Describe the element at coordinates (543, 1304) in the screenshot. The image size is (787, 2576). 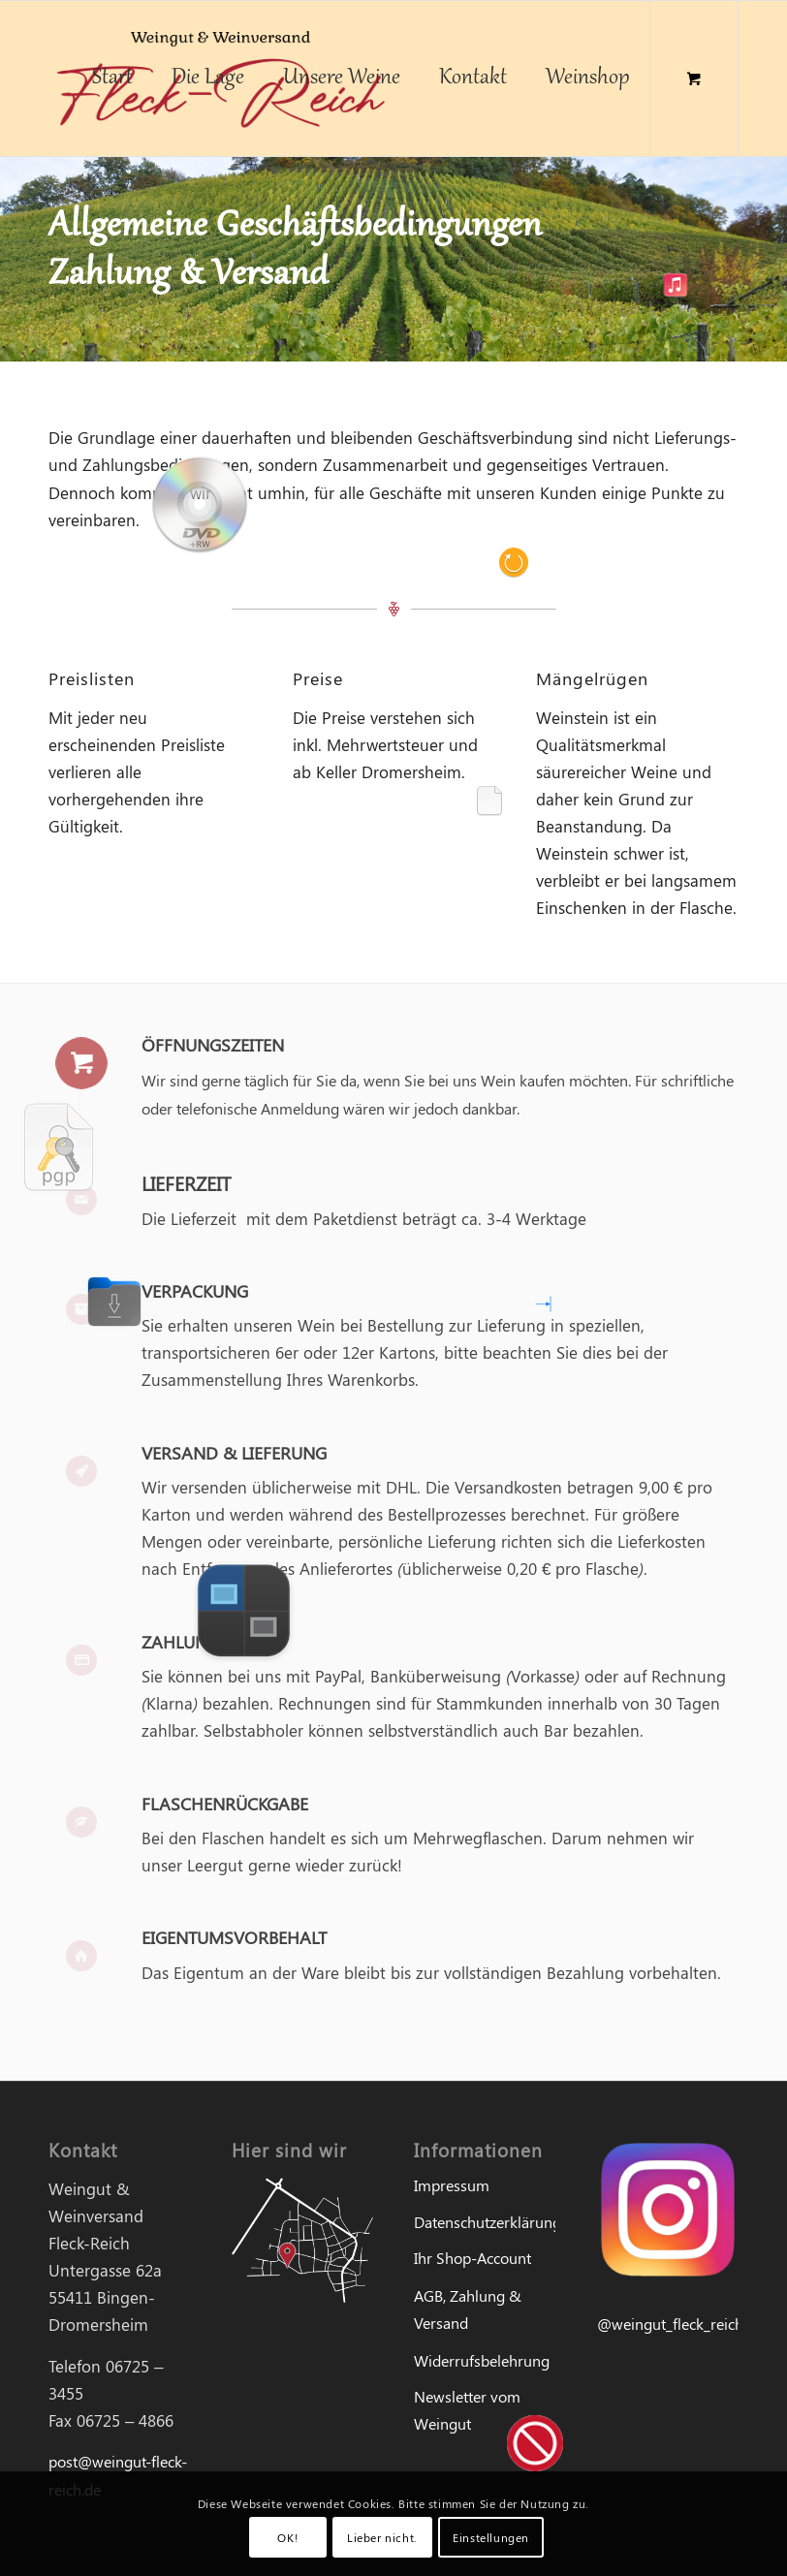
I see `go to the last item or page` at that location.